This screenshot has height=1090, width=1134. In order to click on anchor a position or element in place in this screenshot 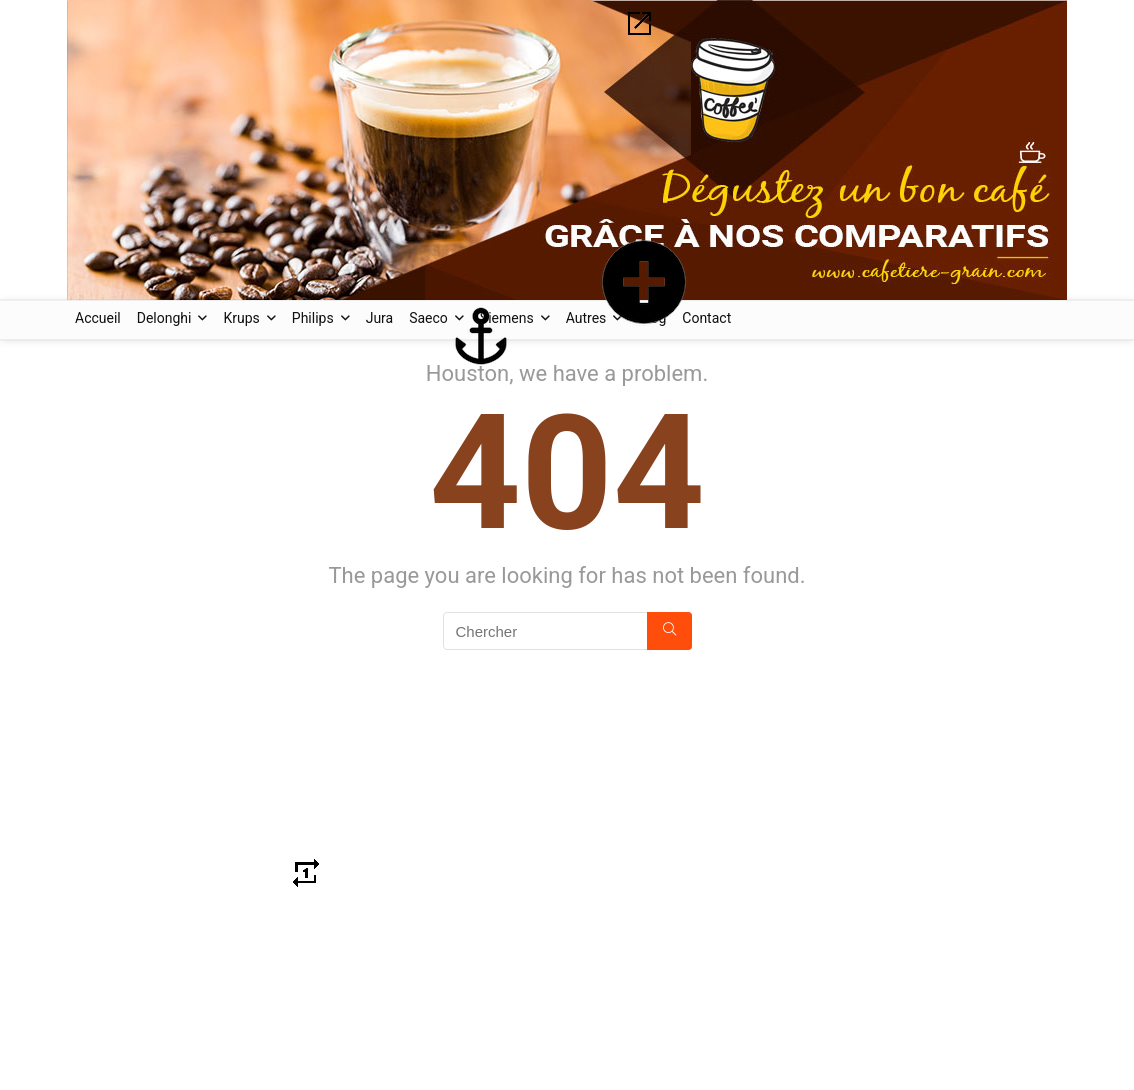, I will do `click(481, 336)`.